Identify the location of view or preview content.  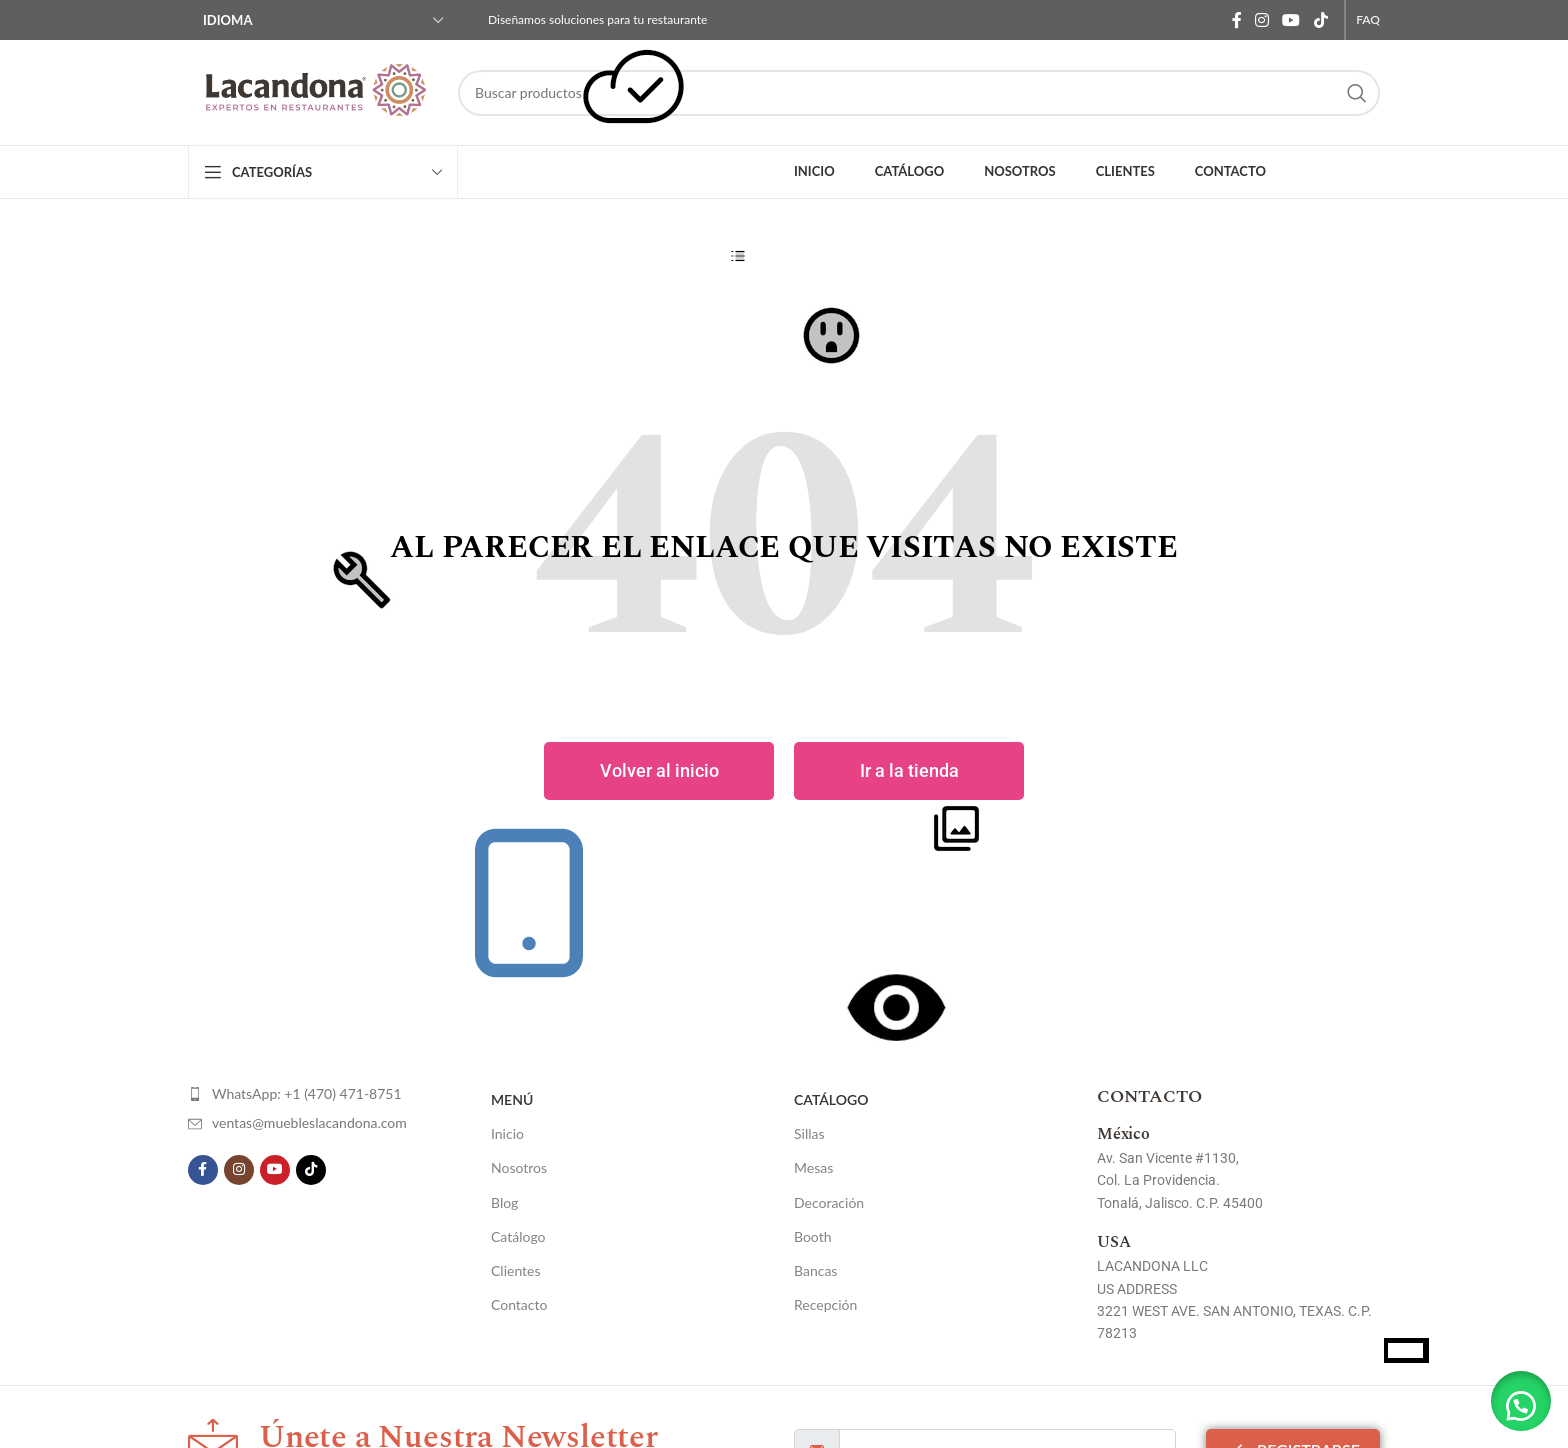
(896, 1007).